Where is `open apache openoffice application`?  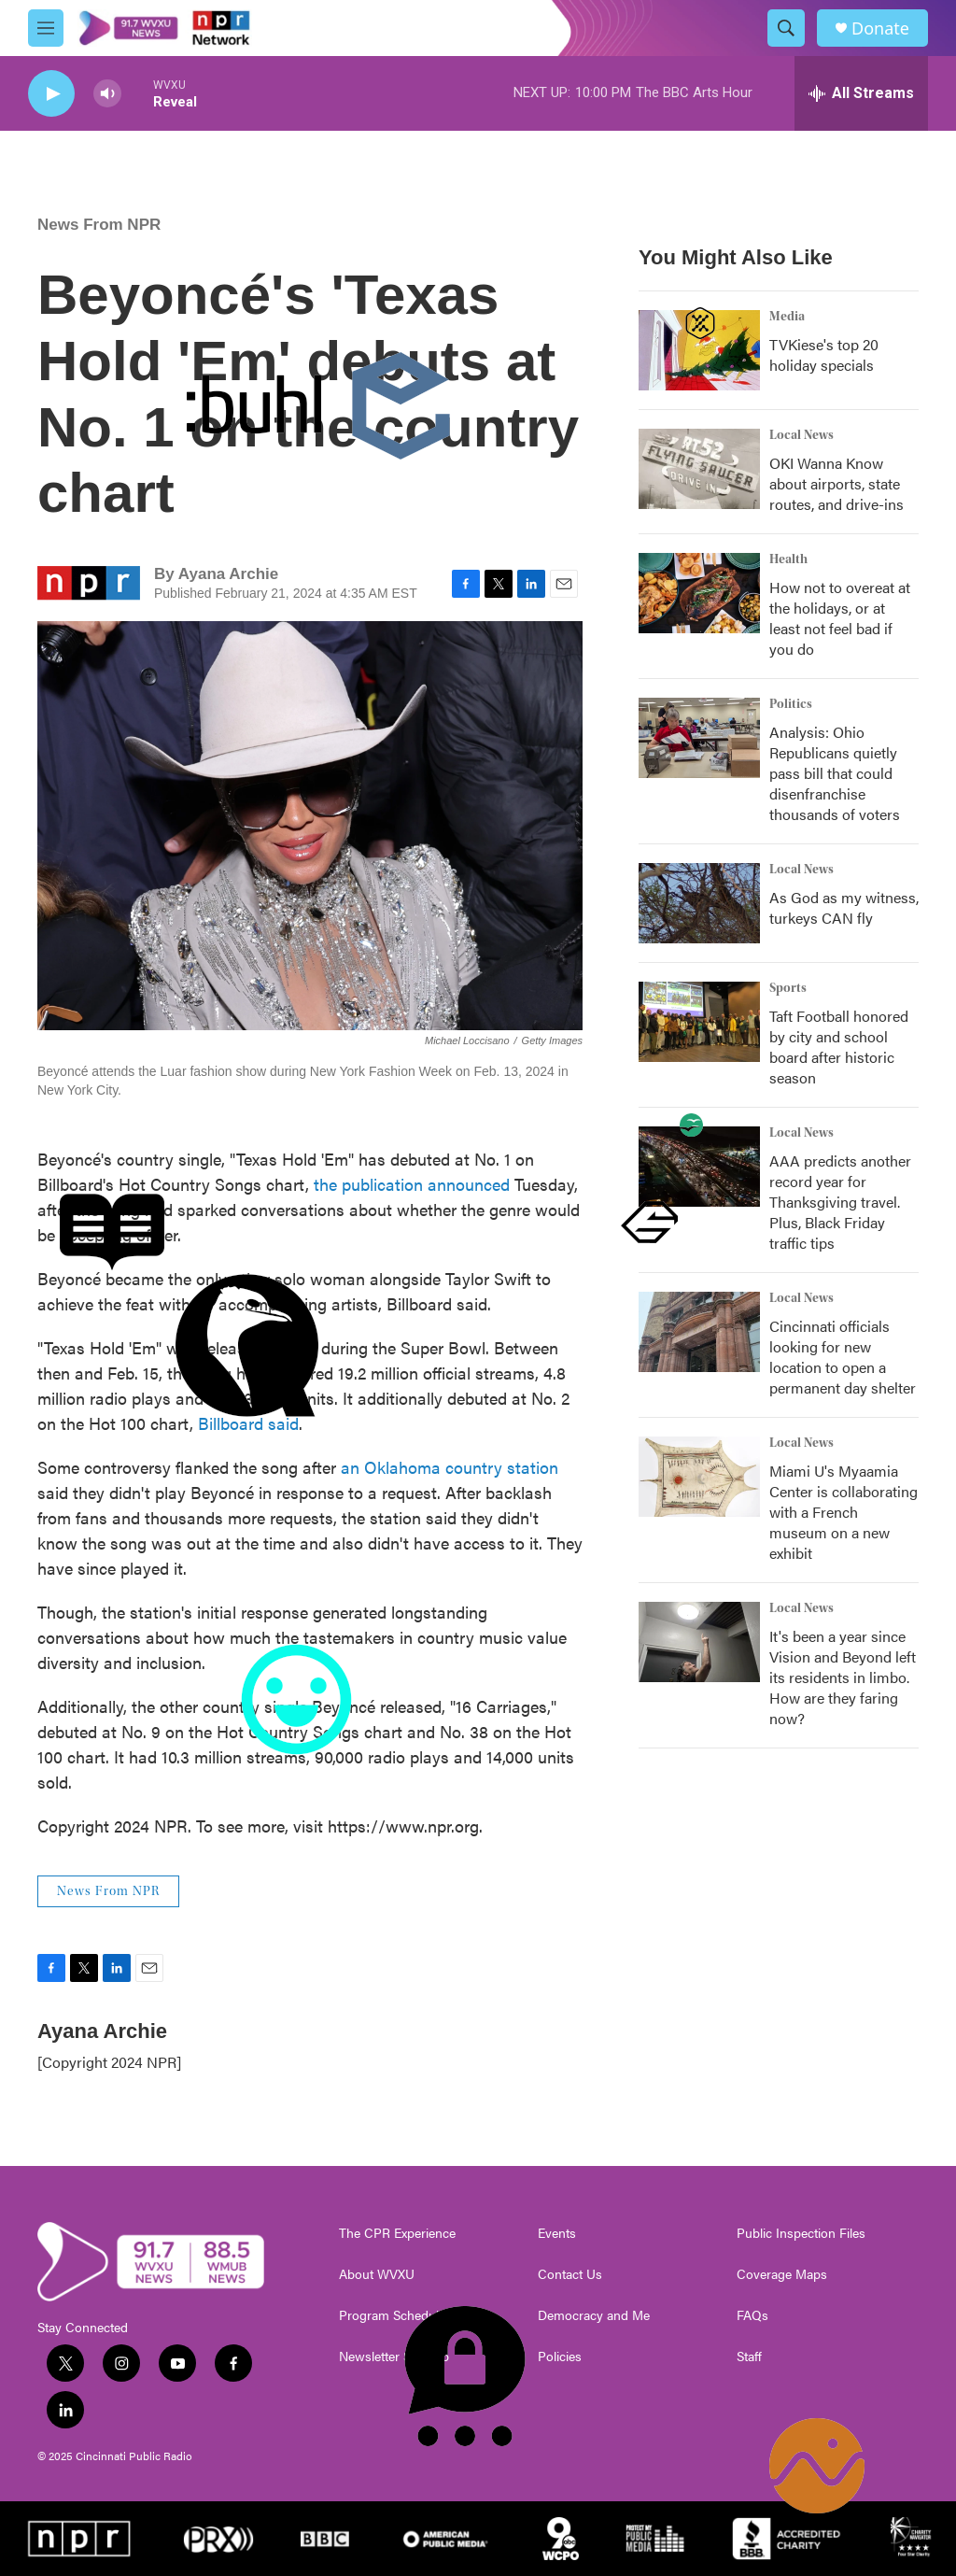 open apache openoffice application is located at coordinates (691, 1125).